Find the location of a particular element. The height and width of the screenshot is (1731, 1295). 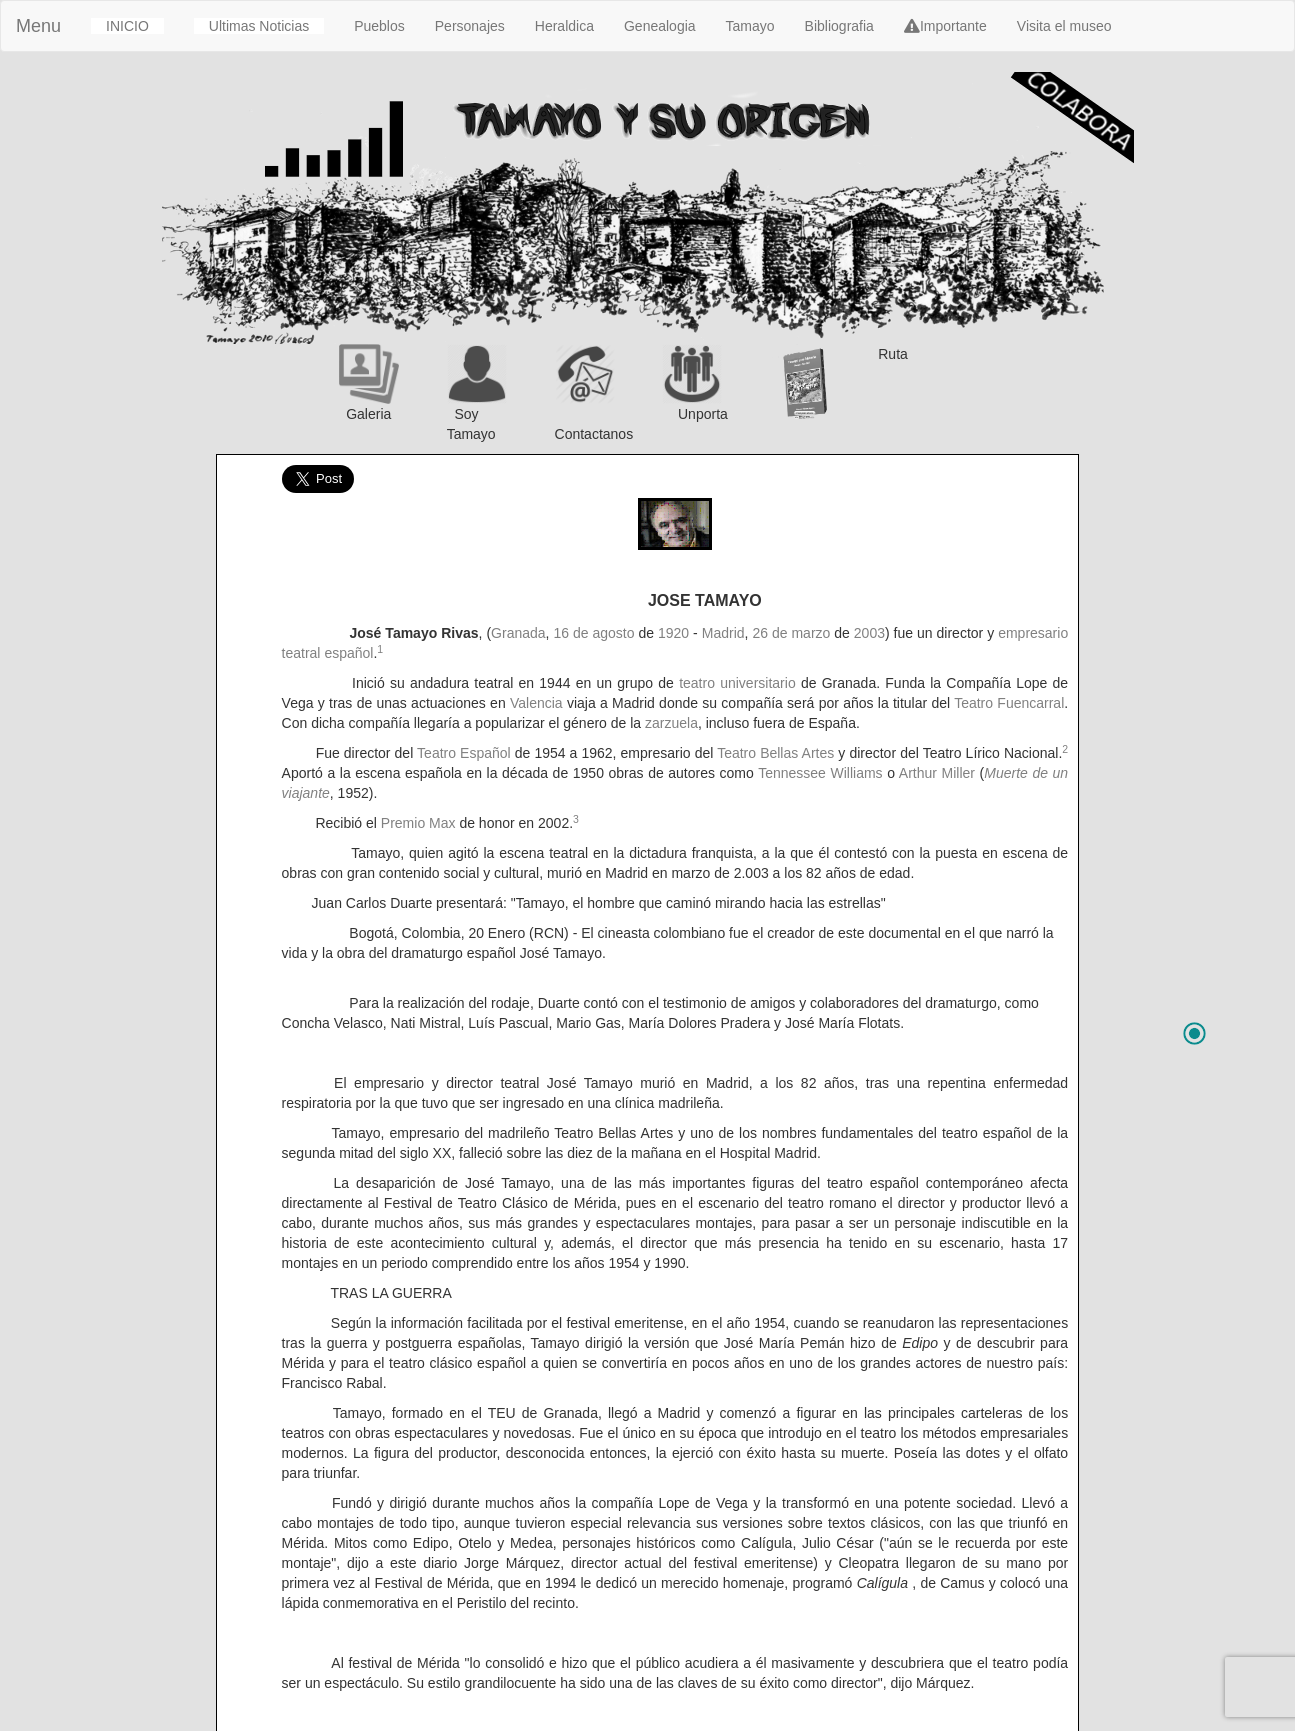

view Social Blade analytics is located at coordinates (334, 139).